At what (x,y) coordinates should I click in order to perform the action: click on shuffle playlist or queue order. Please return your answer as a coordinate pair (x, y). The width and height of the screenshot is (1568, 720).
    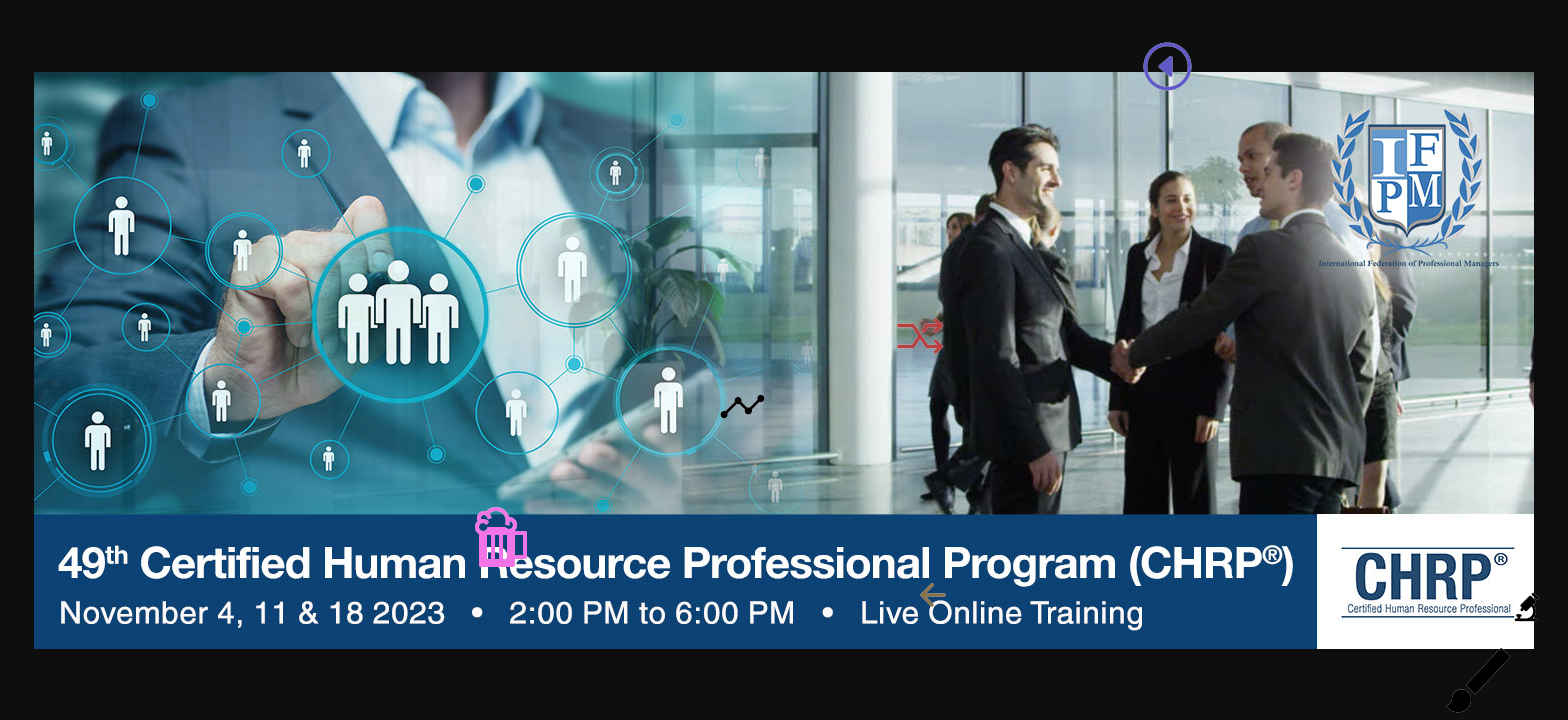
    Looking at the image, I should click on (920, 336).